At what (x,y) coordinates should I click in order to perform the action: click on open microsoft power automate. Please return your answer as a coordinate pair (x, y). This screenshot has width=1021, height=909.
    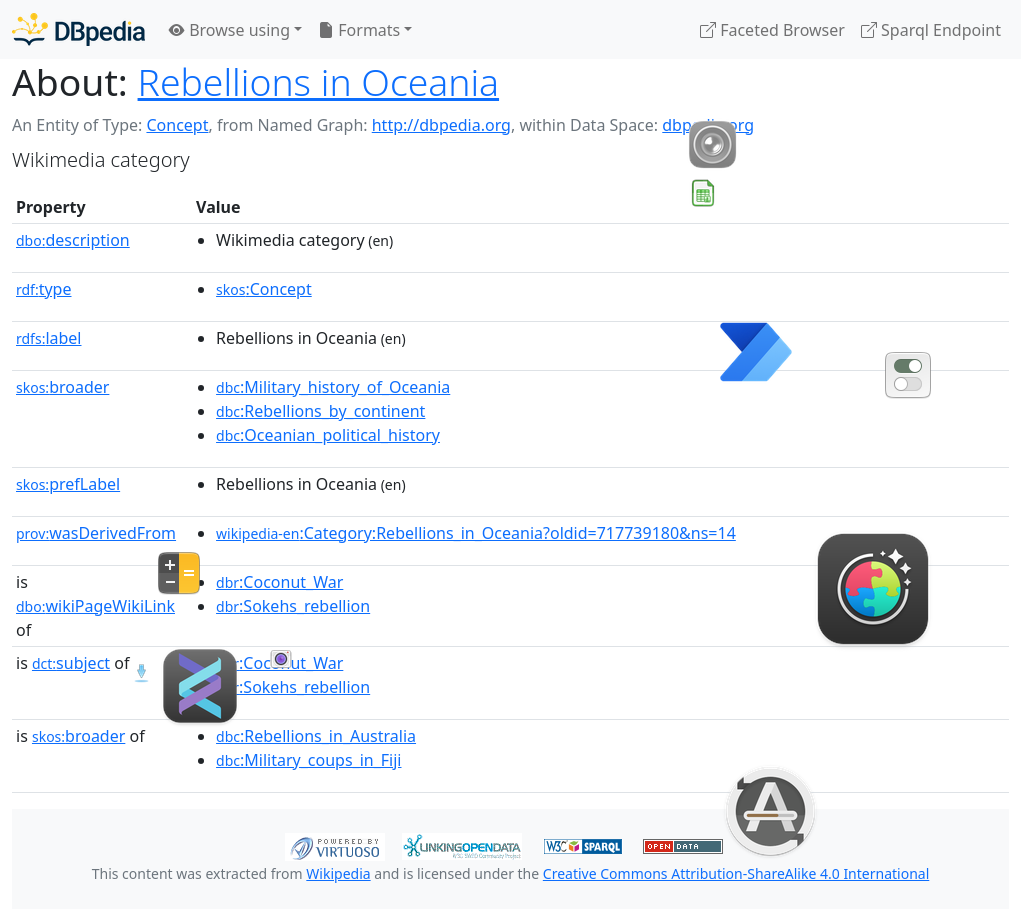
    Looking at the image, I should click on (756, 352).